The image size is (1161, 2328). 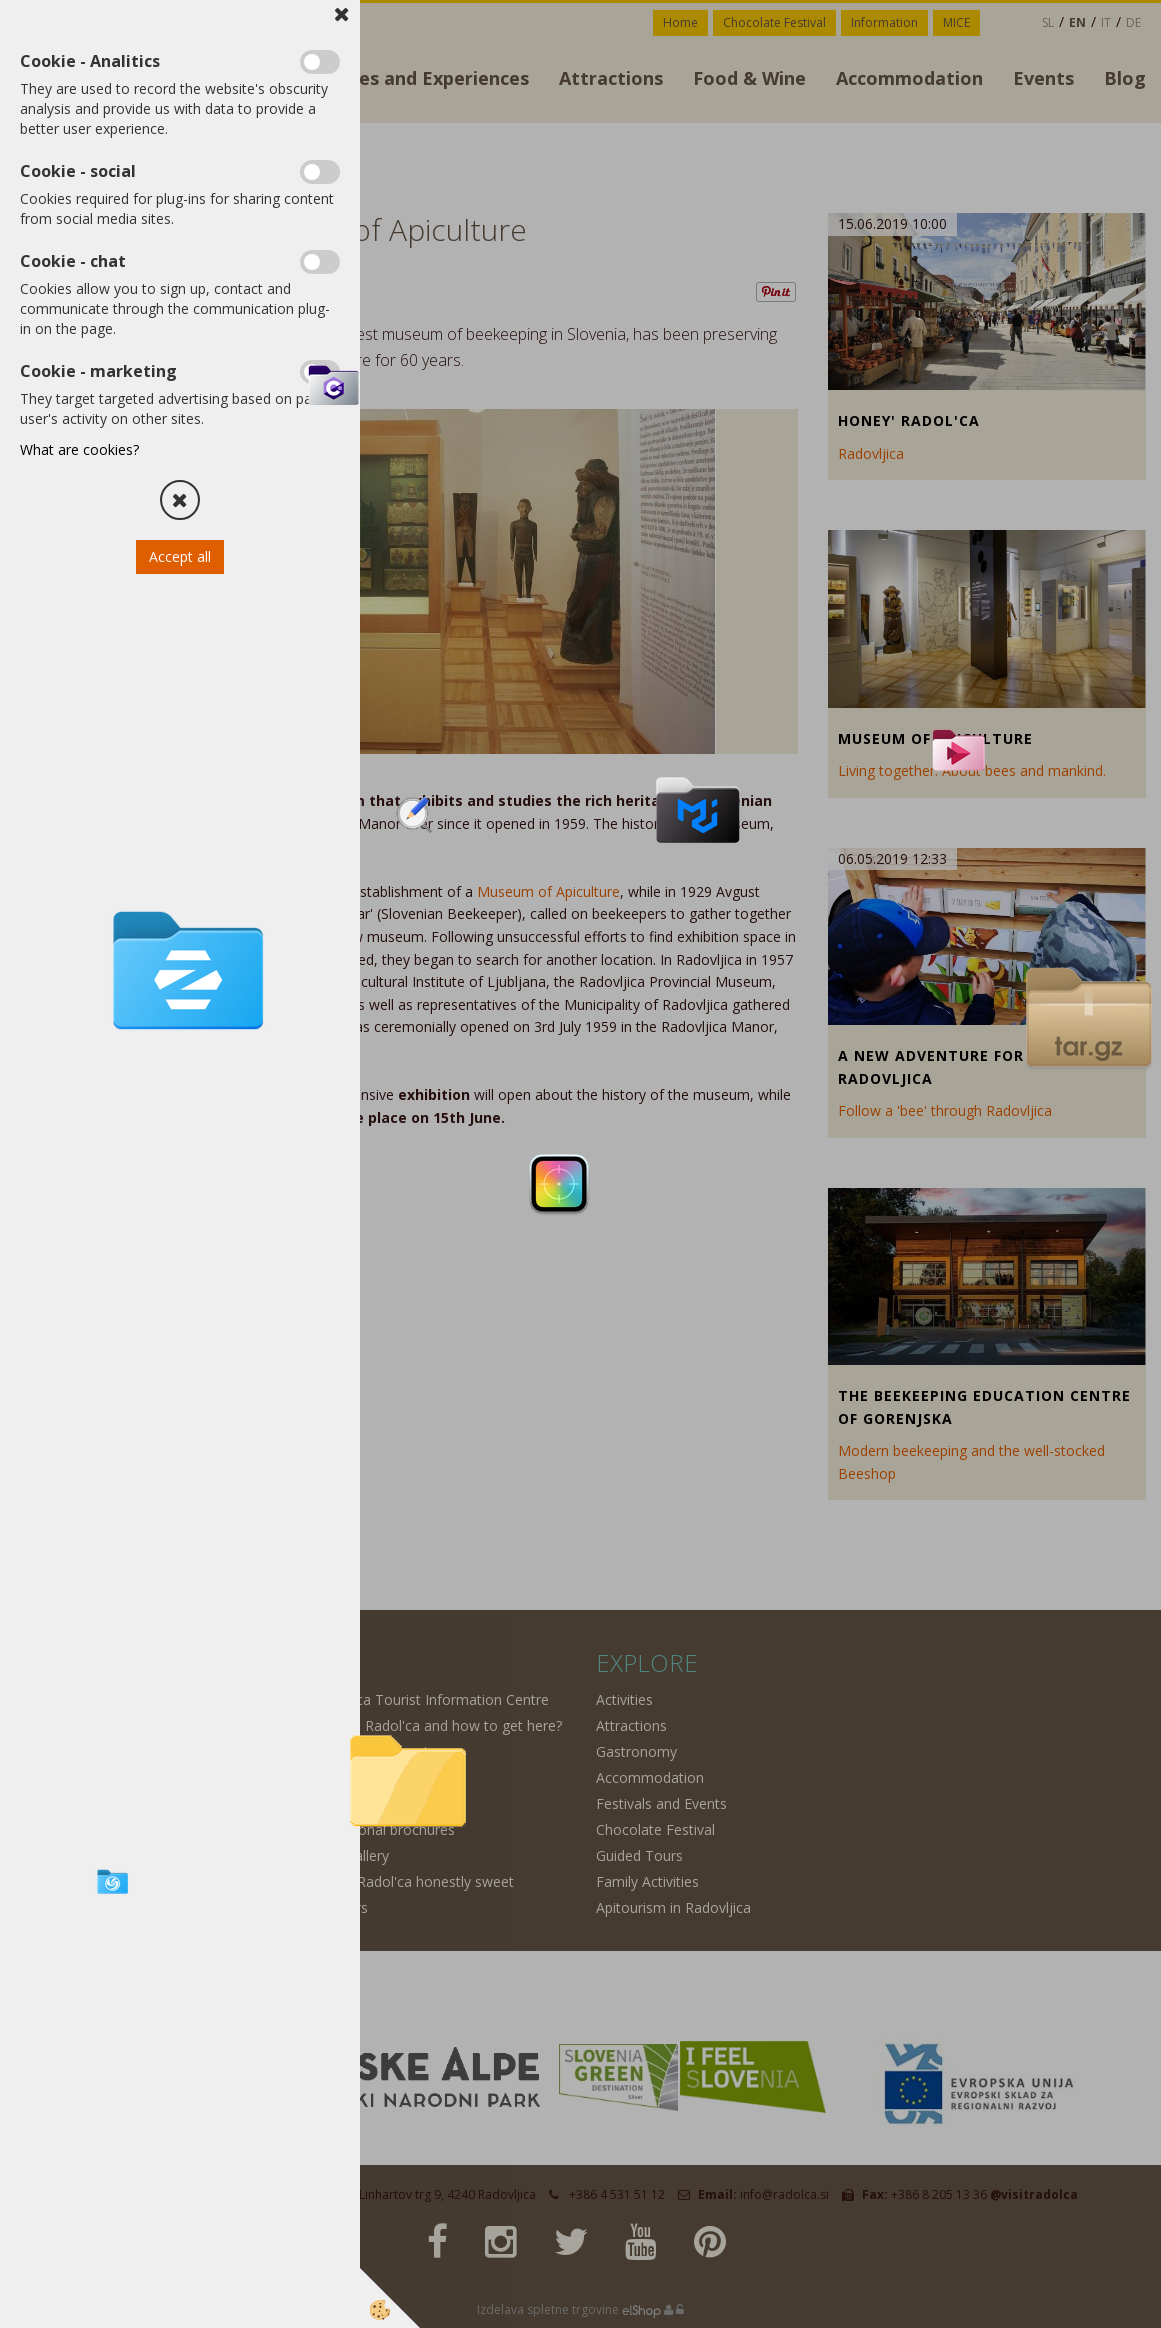 I want to click on open zorin os system folder, so click(x=187, y=974).